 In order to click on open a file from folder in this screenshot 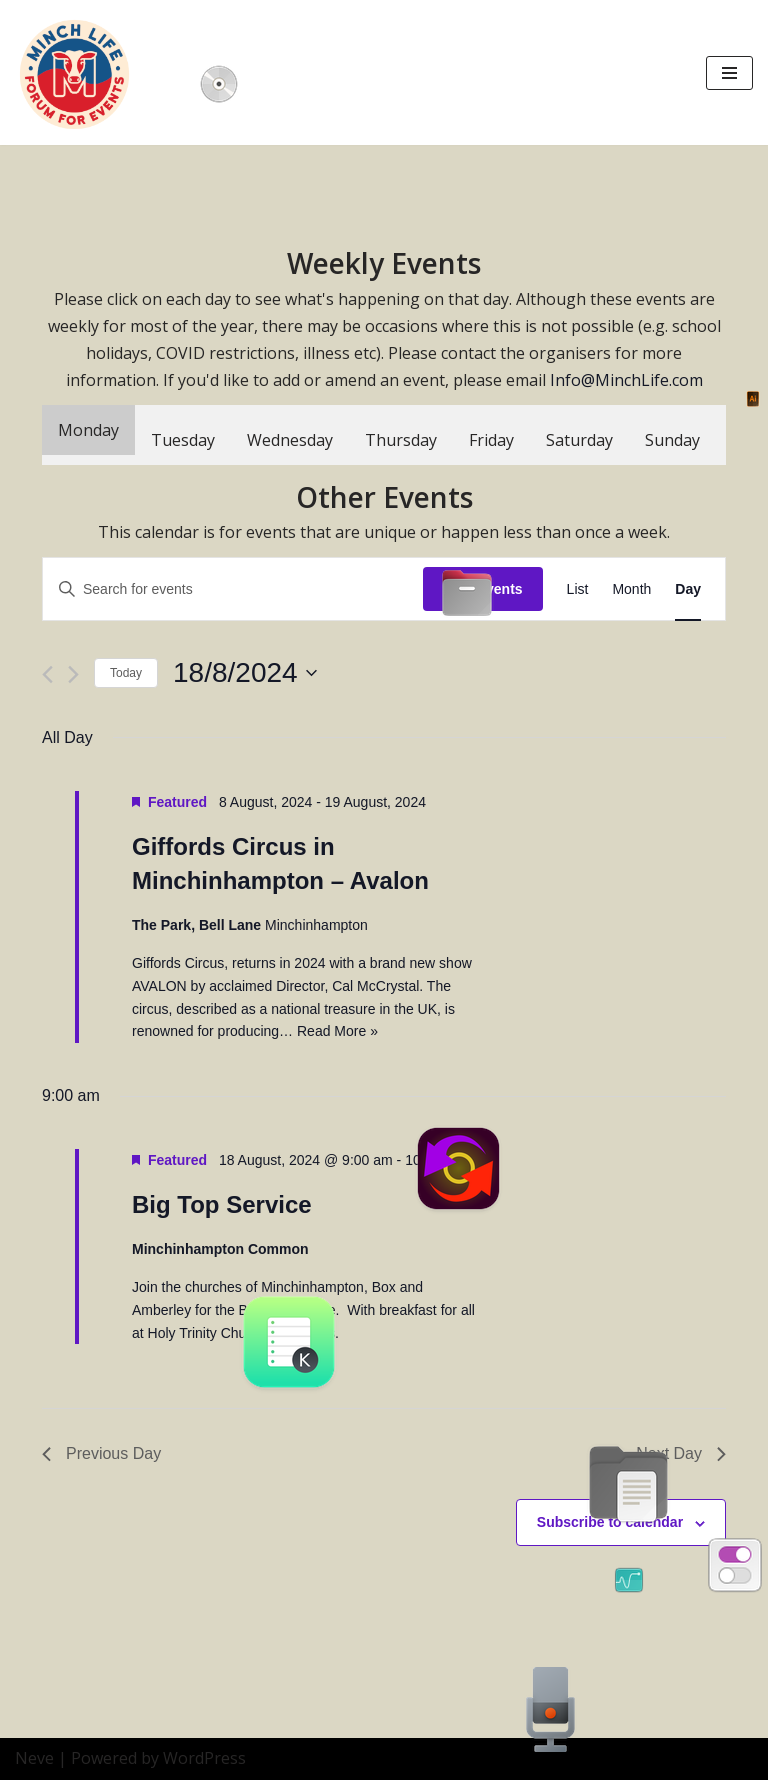, I will do `click(628, 1482)`.